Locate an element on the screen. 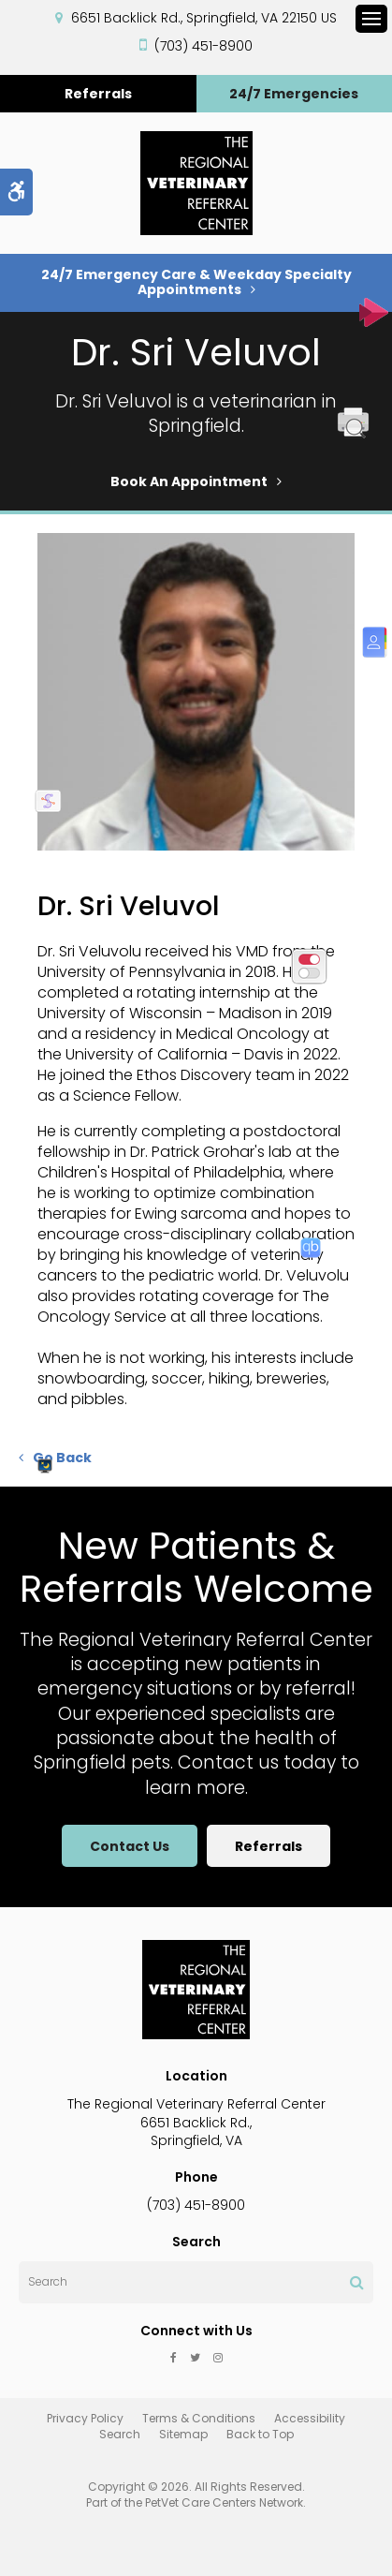 This screenshot has height=2576, width=392. open the contacts app is located at coordinates (374, 642).